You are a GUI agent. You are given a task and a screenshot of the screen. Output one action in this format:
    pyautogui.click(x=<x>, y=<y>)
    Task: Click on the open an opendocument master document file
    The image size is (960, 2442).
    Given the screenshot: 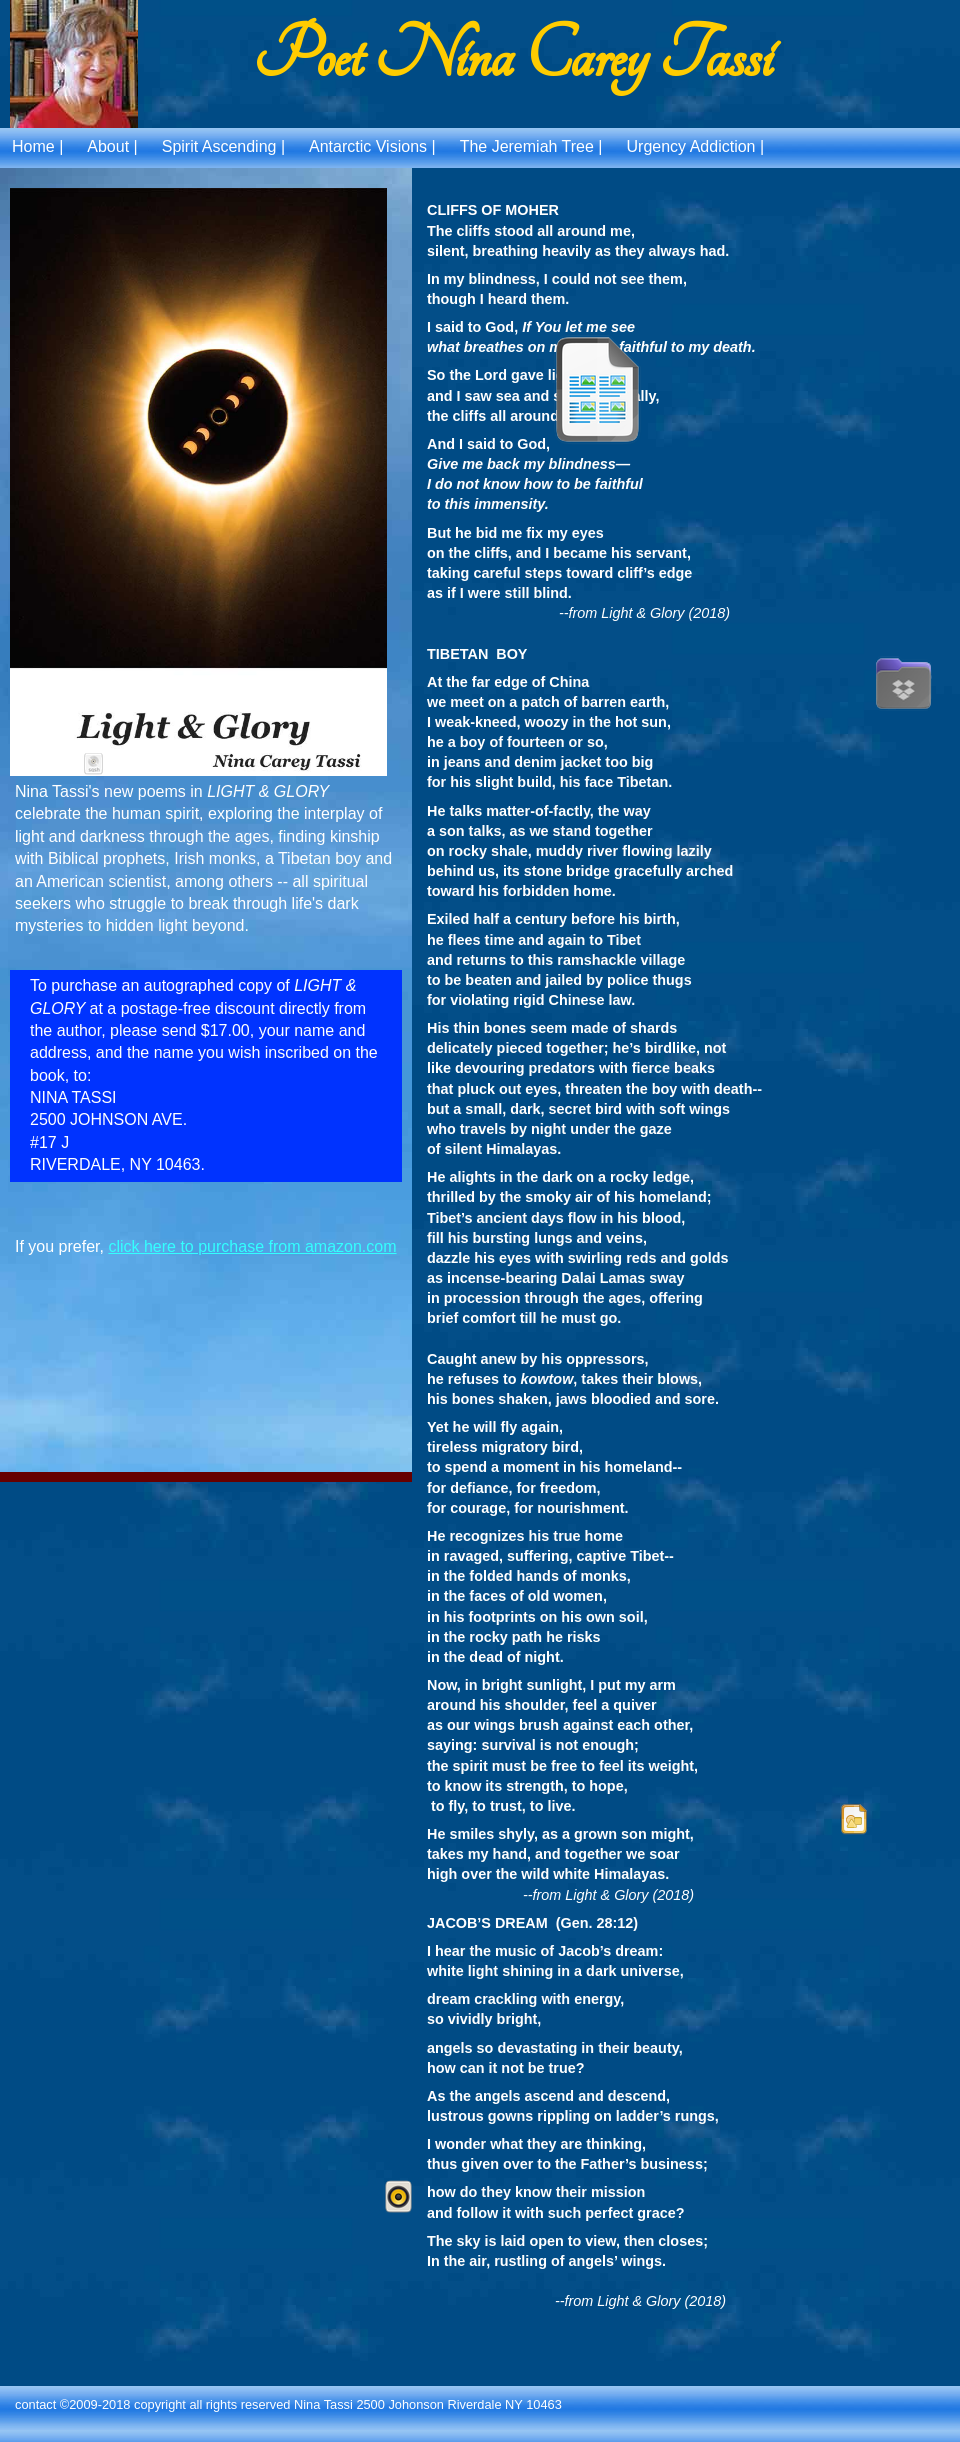 What is the action you would take?
    pyautogui.click(x=597, y=389)
    